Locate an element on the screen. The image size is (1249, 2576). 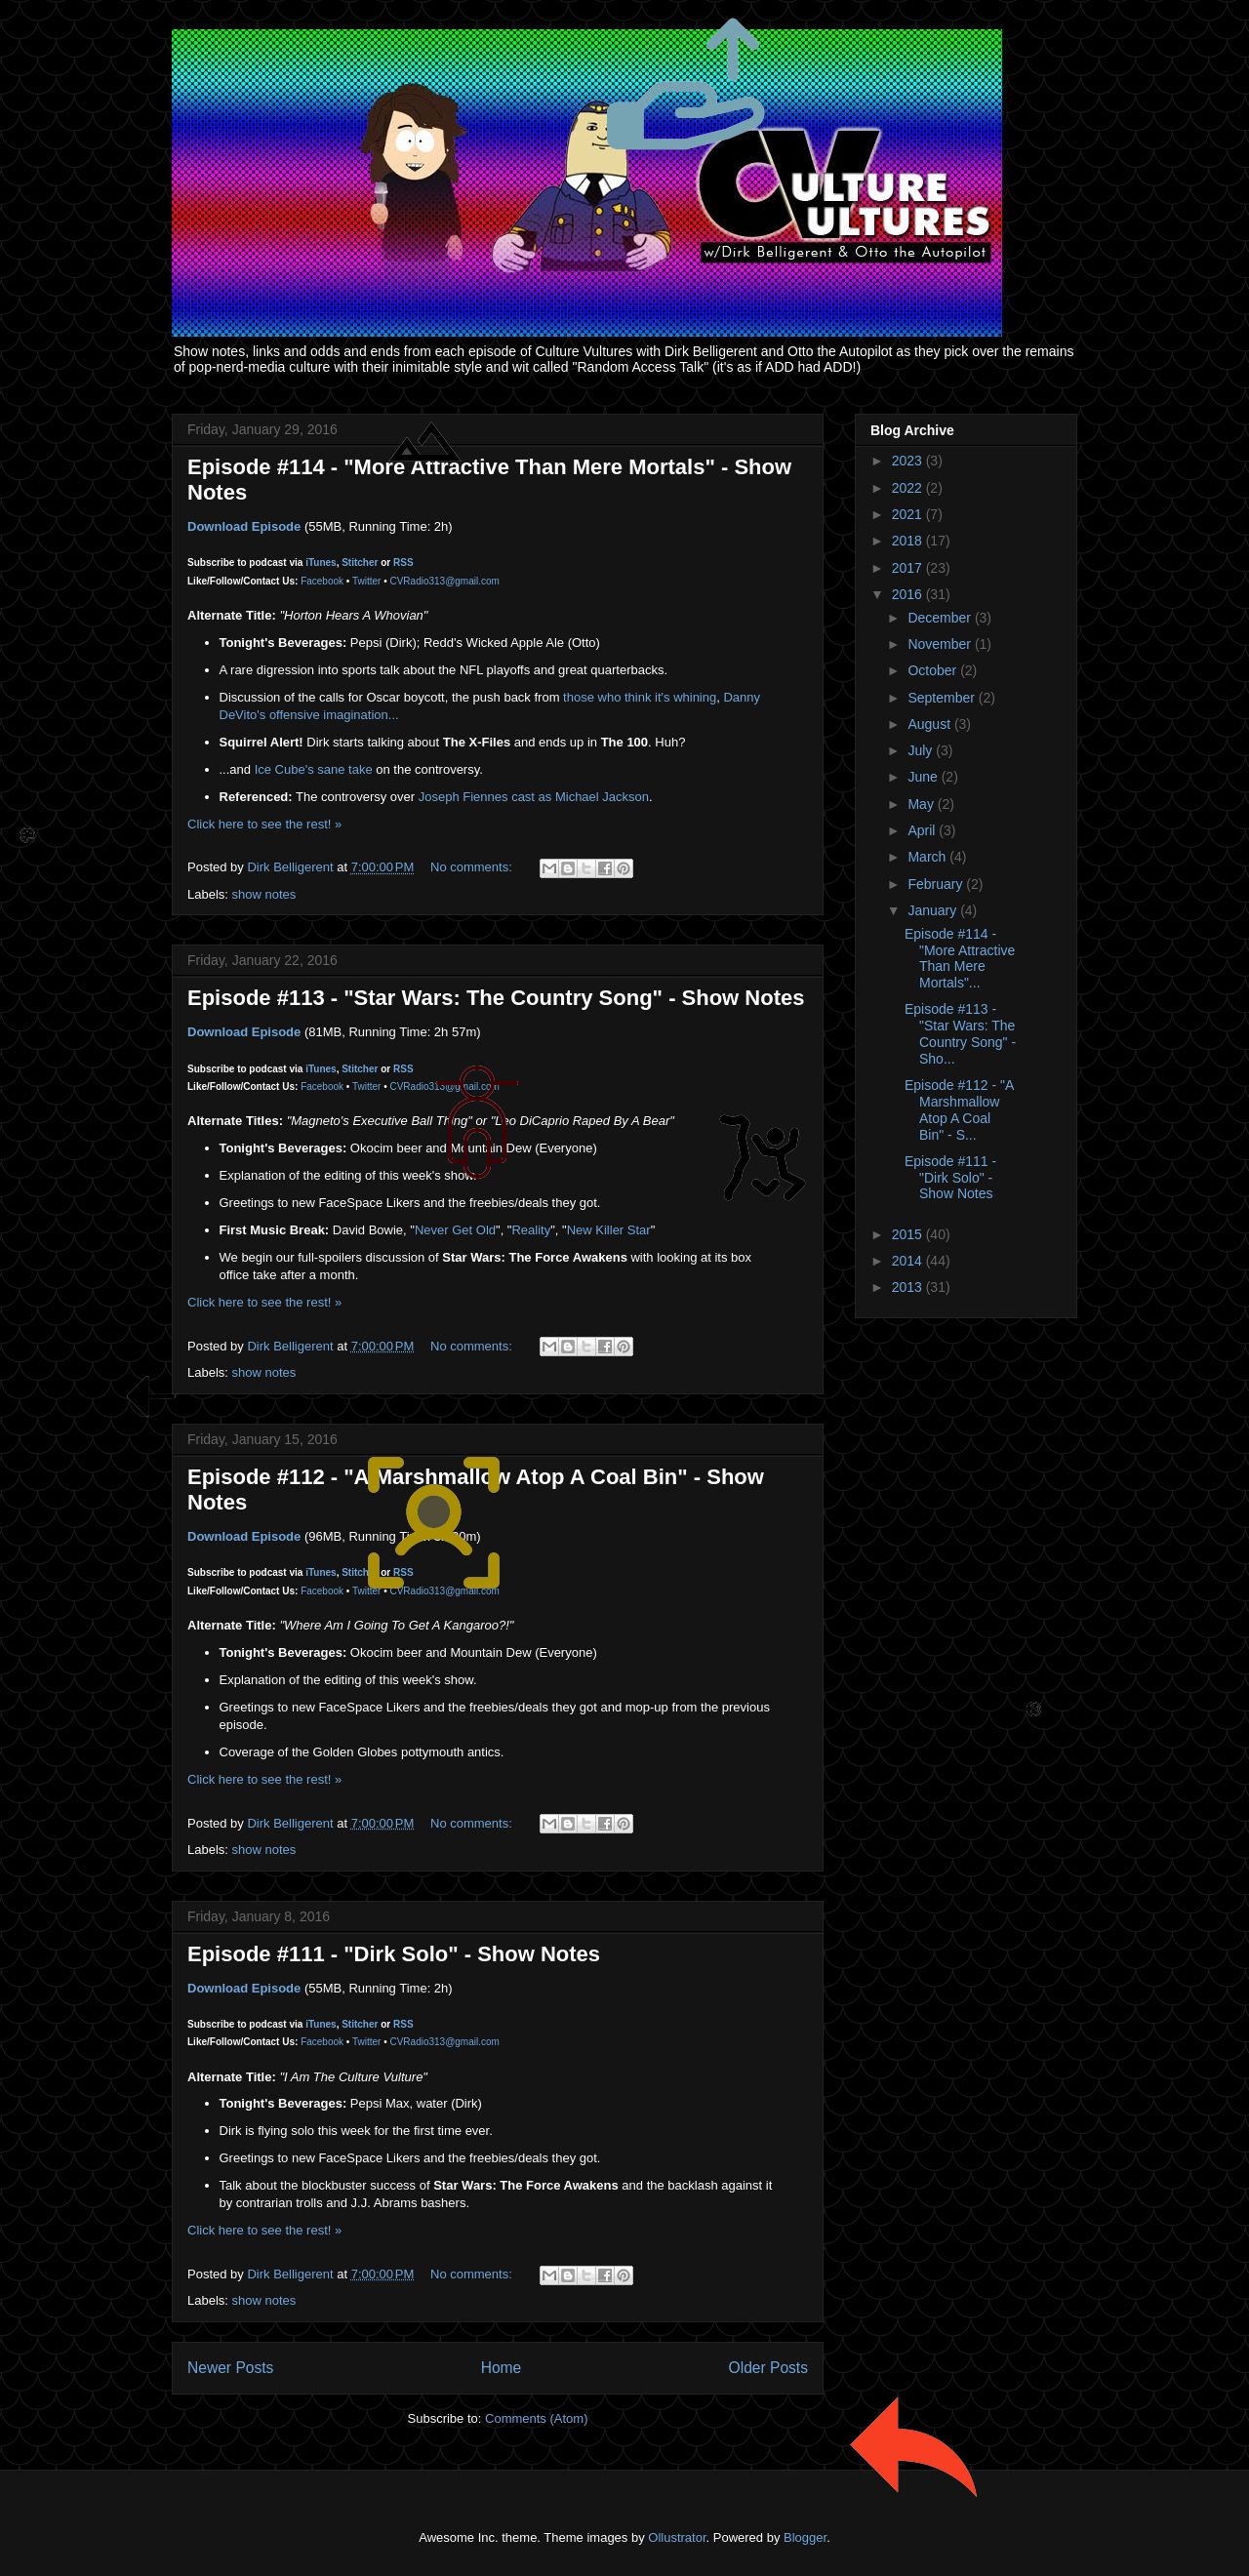
upload or send a file is located at coordinates (691, 92).